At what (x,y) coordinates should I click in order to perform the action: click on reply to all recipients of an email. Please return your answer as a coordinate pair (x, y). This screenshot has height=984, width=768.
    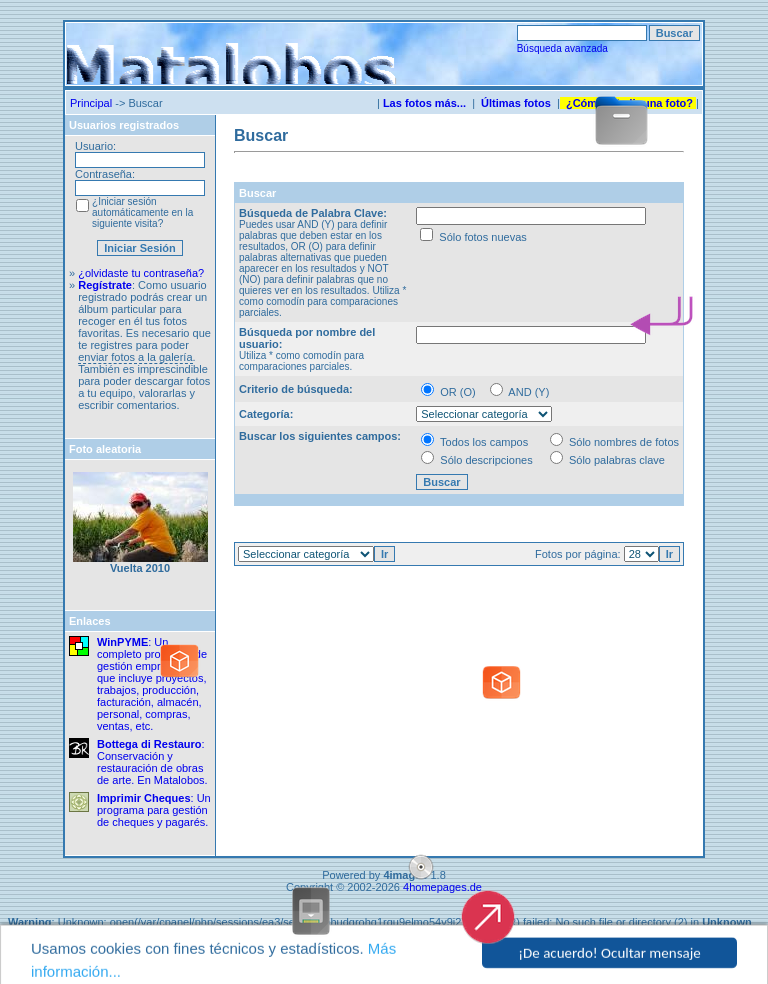
    Looking at the image, I should click on (660, 315).